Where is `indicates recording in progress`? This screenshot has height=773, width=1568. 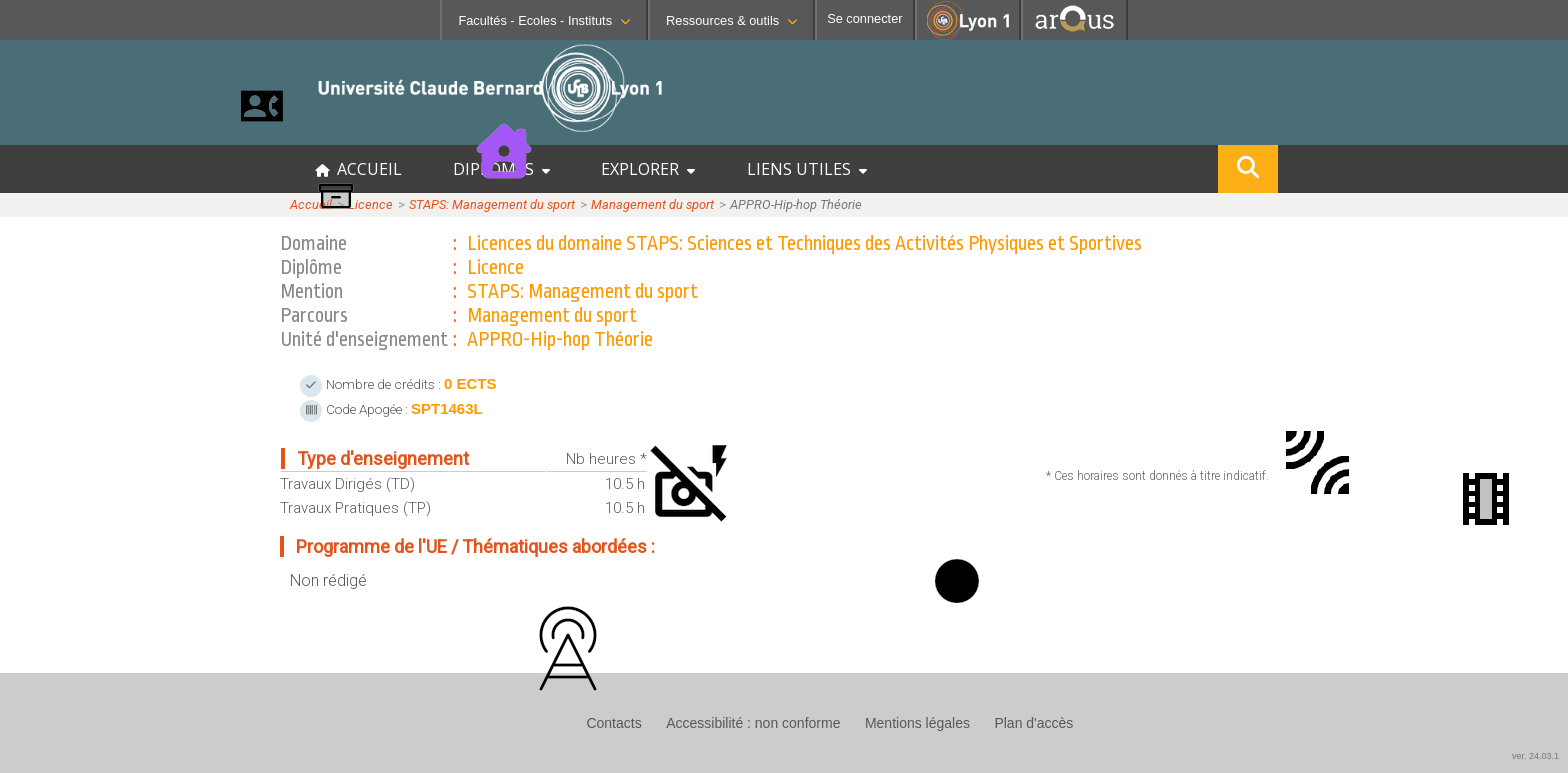
indicates recording in progress is located at coordinates (957, 581).